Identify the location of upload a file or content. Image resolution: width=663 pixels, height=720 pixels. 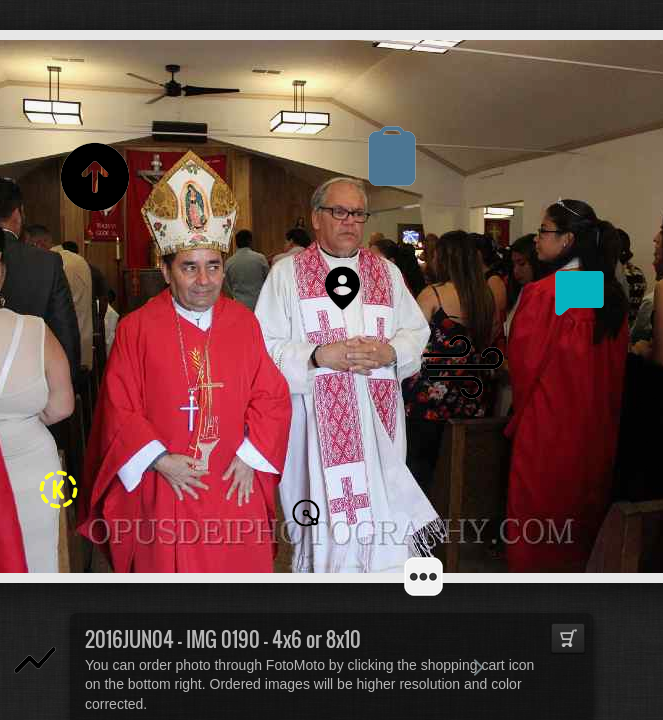
(95, 177).